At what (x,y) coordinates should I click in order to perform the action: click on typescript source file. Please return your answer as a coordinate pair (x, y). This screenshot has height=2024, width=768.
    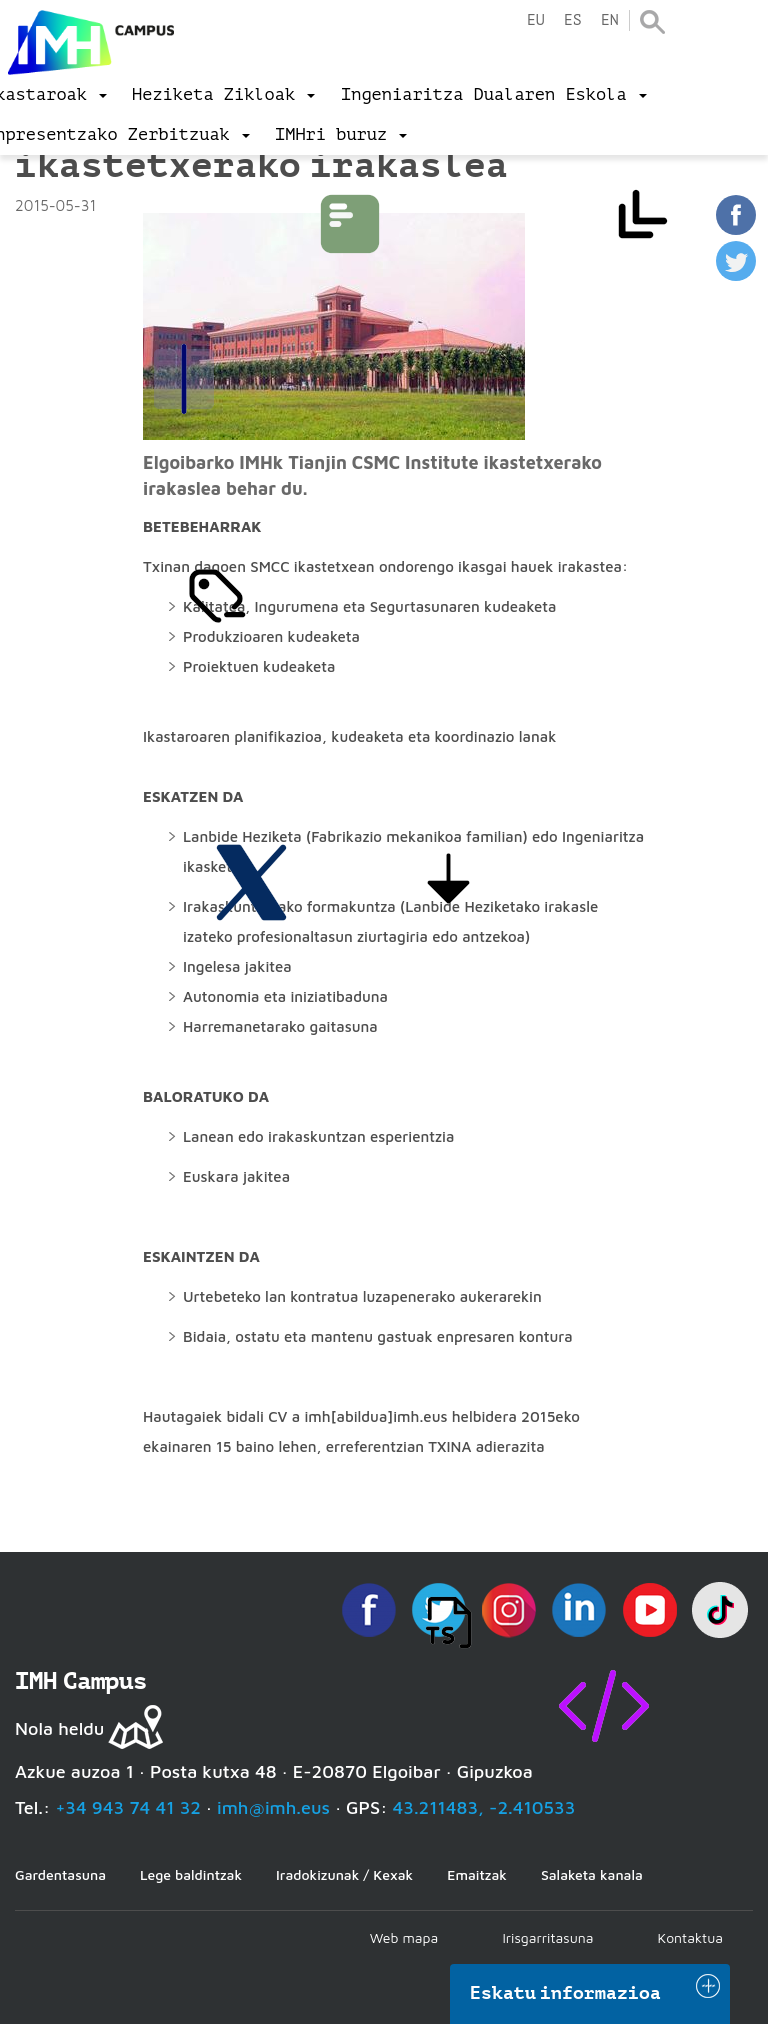
    Looking at the image, I should click on (449, 1622).